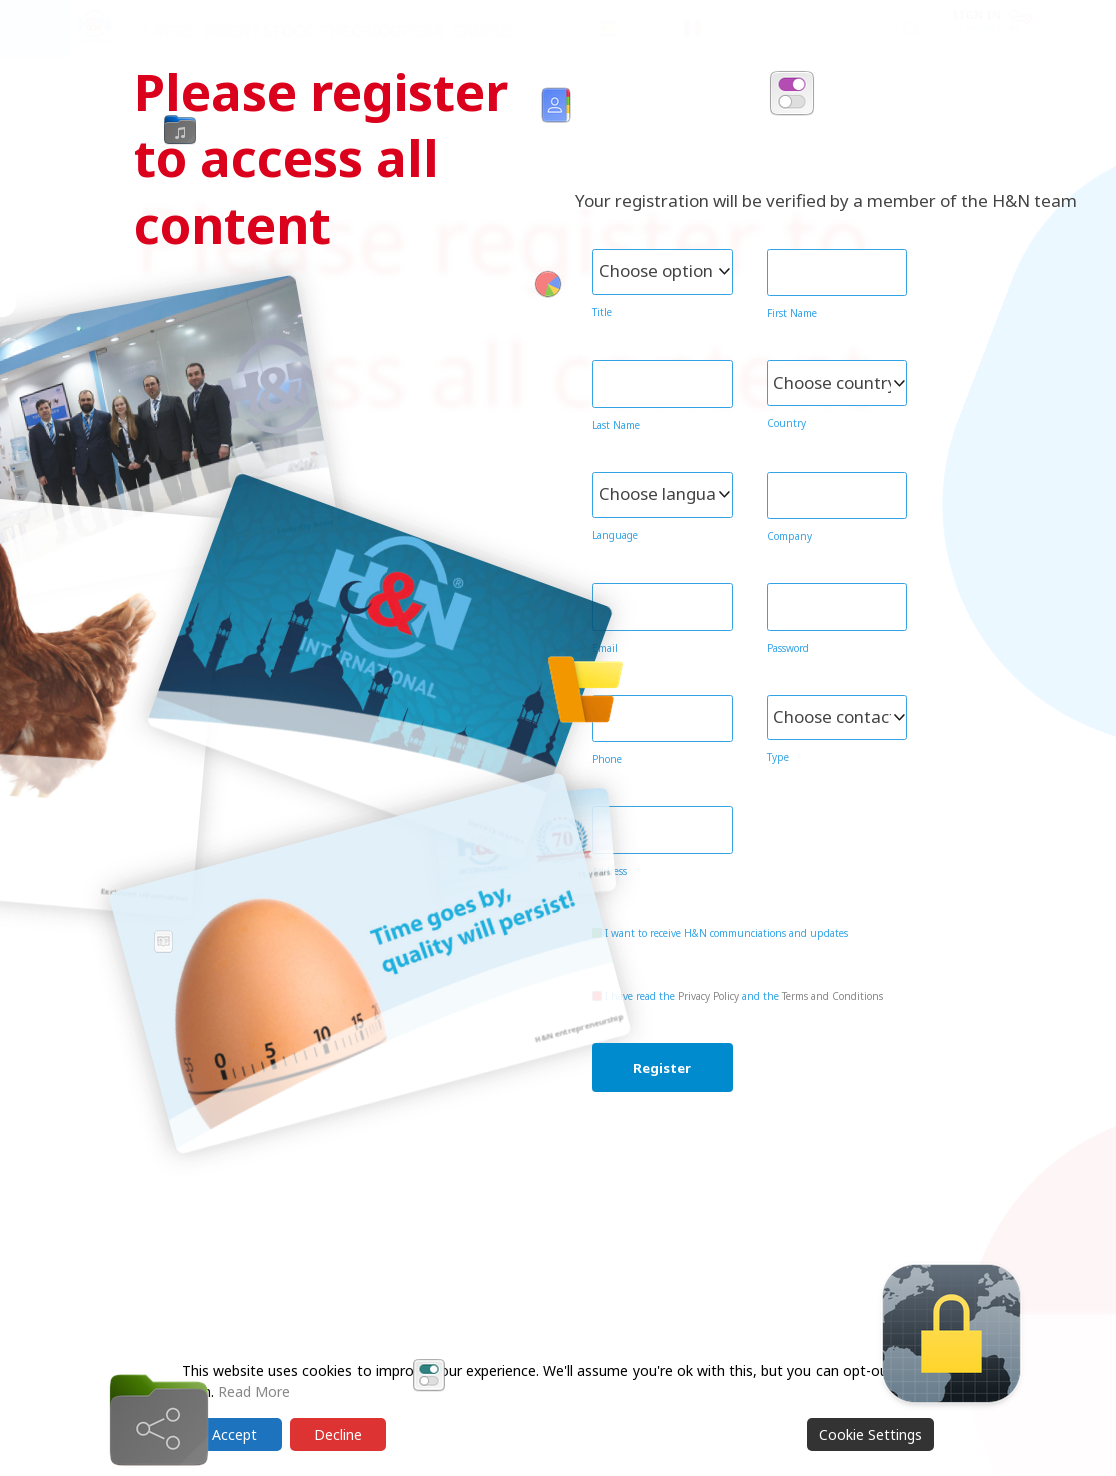 This screenshot has width=1116, height=1476. I want to click on access your public shared folder, so click(159, 1420).